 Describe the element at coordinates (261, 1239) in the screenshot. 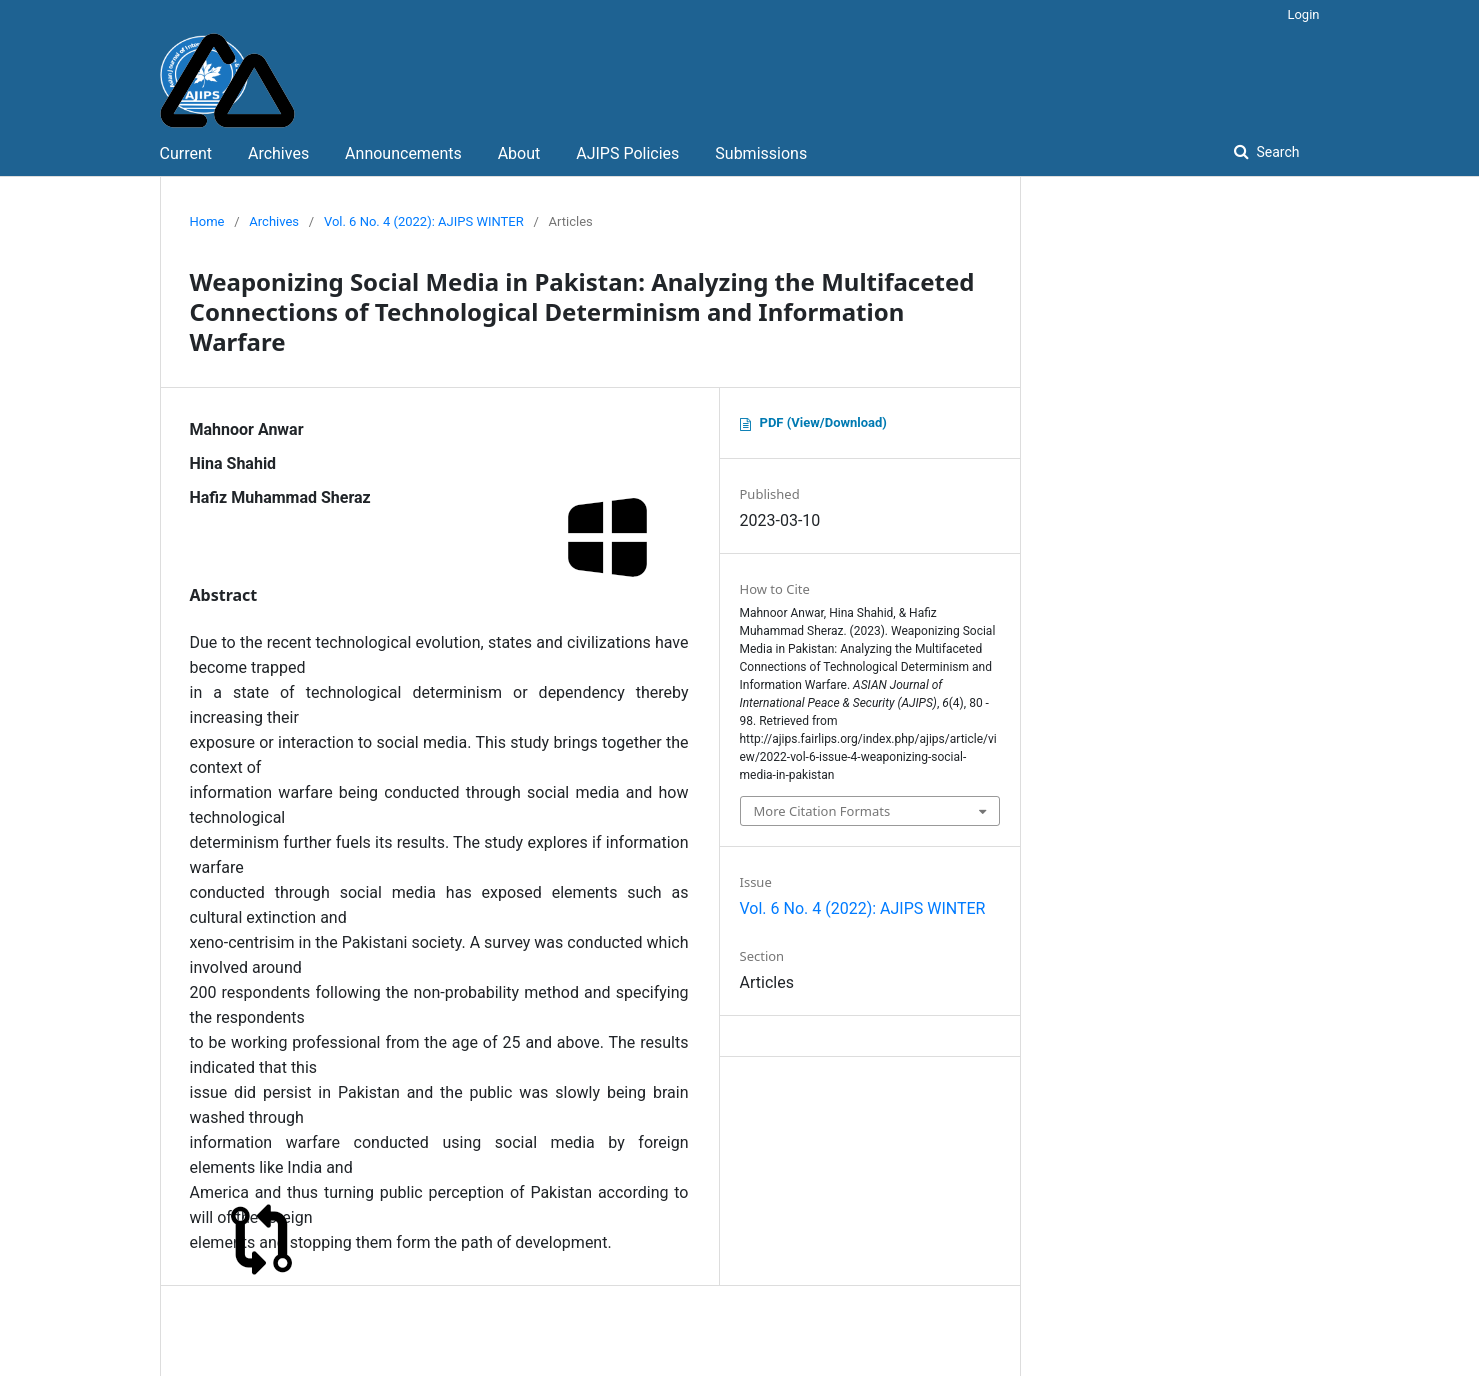

I see `compare branches or commits in version control` at that location.